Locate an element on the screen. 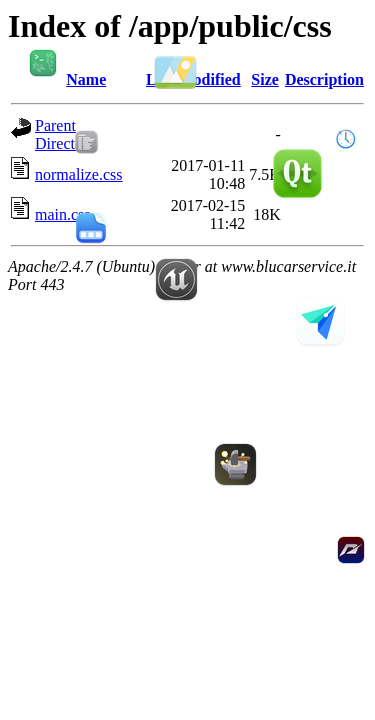  open the photos app is located at coordinates (175, 72).